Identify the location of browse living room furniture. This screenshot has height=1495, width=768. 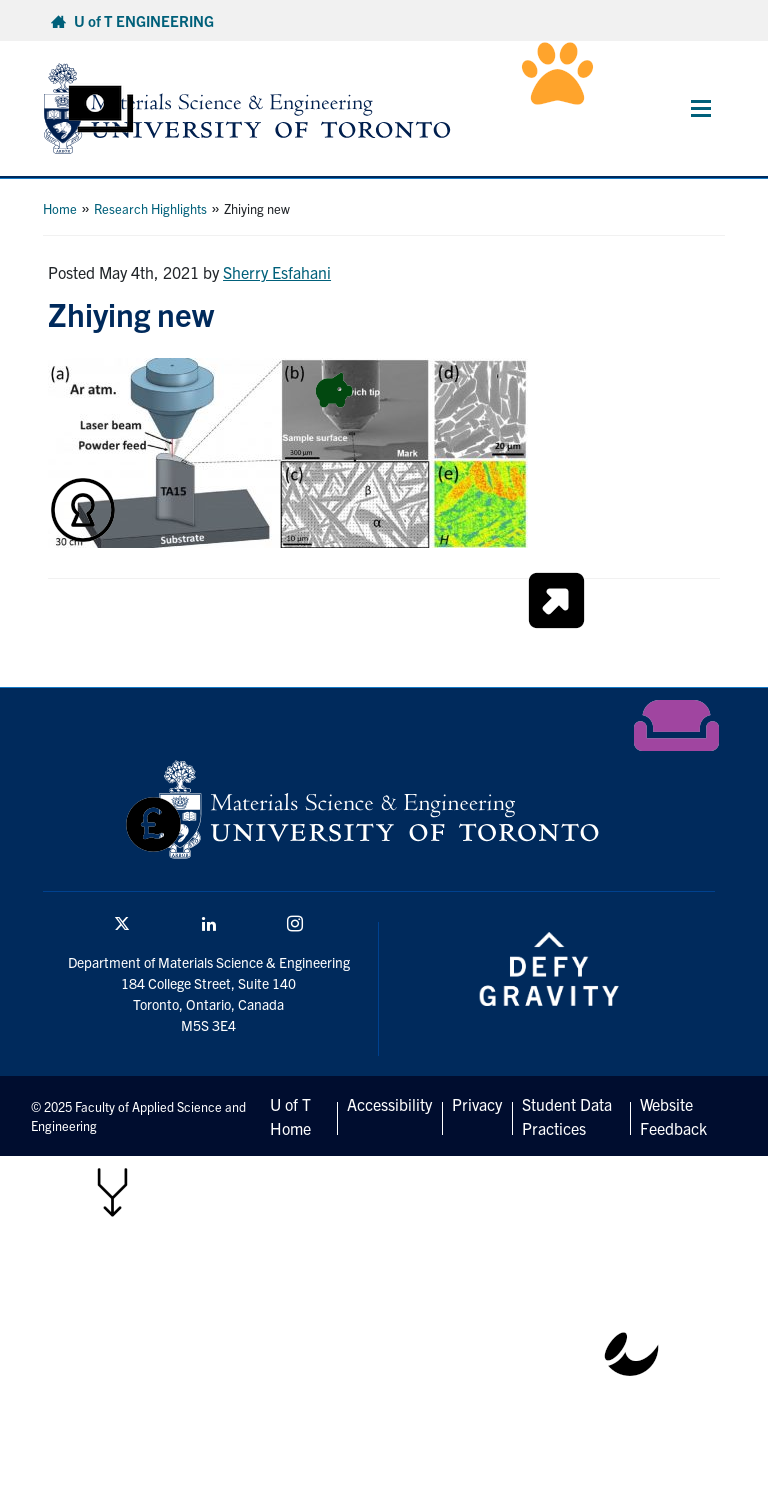
(676, 725).